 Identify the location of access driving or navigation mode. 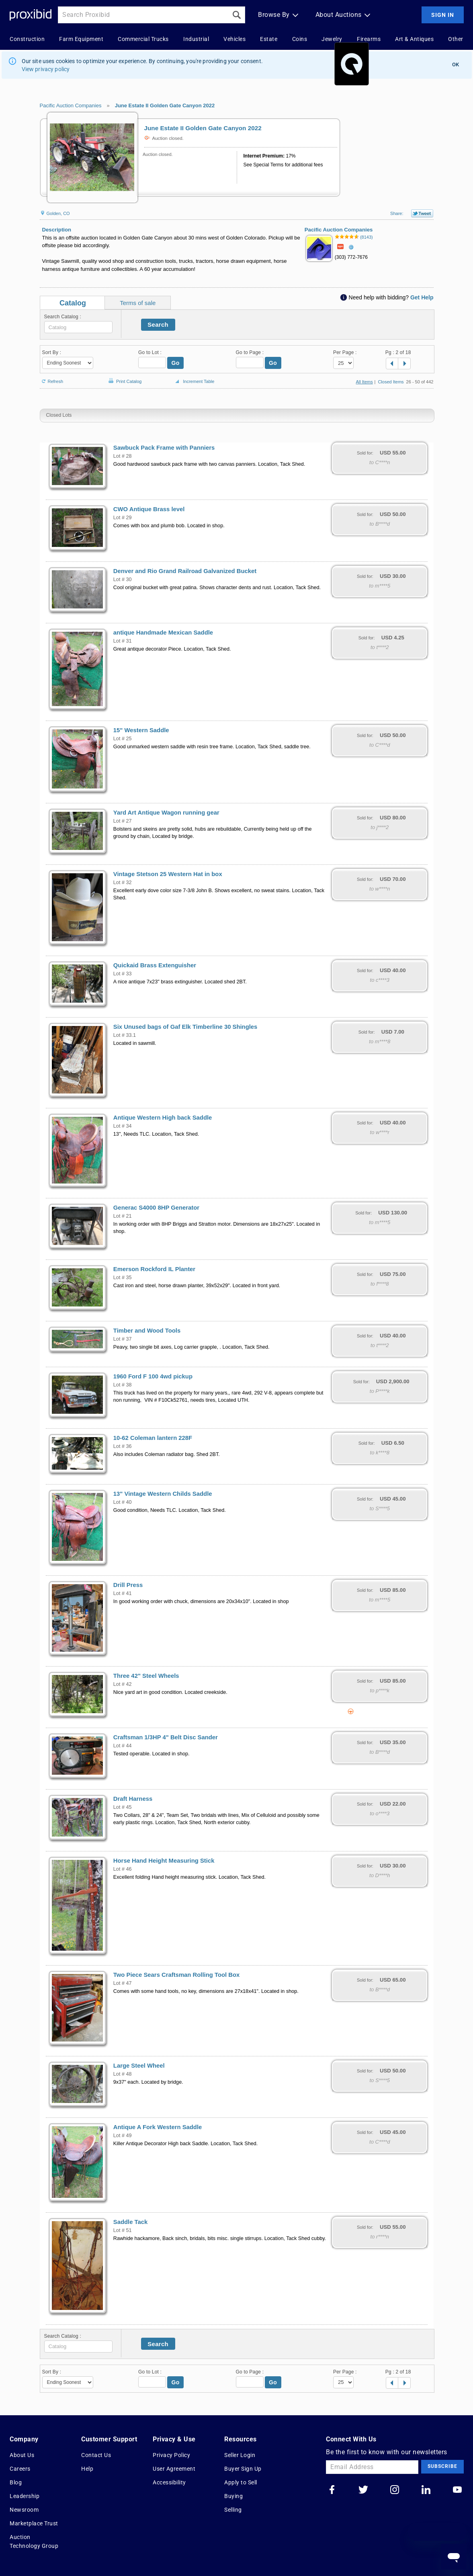
(350, 1711).